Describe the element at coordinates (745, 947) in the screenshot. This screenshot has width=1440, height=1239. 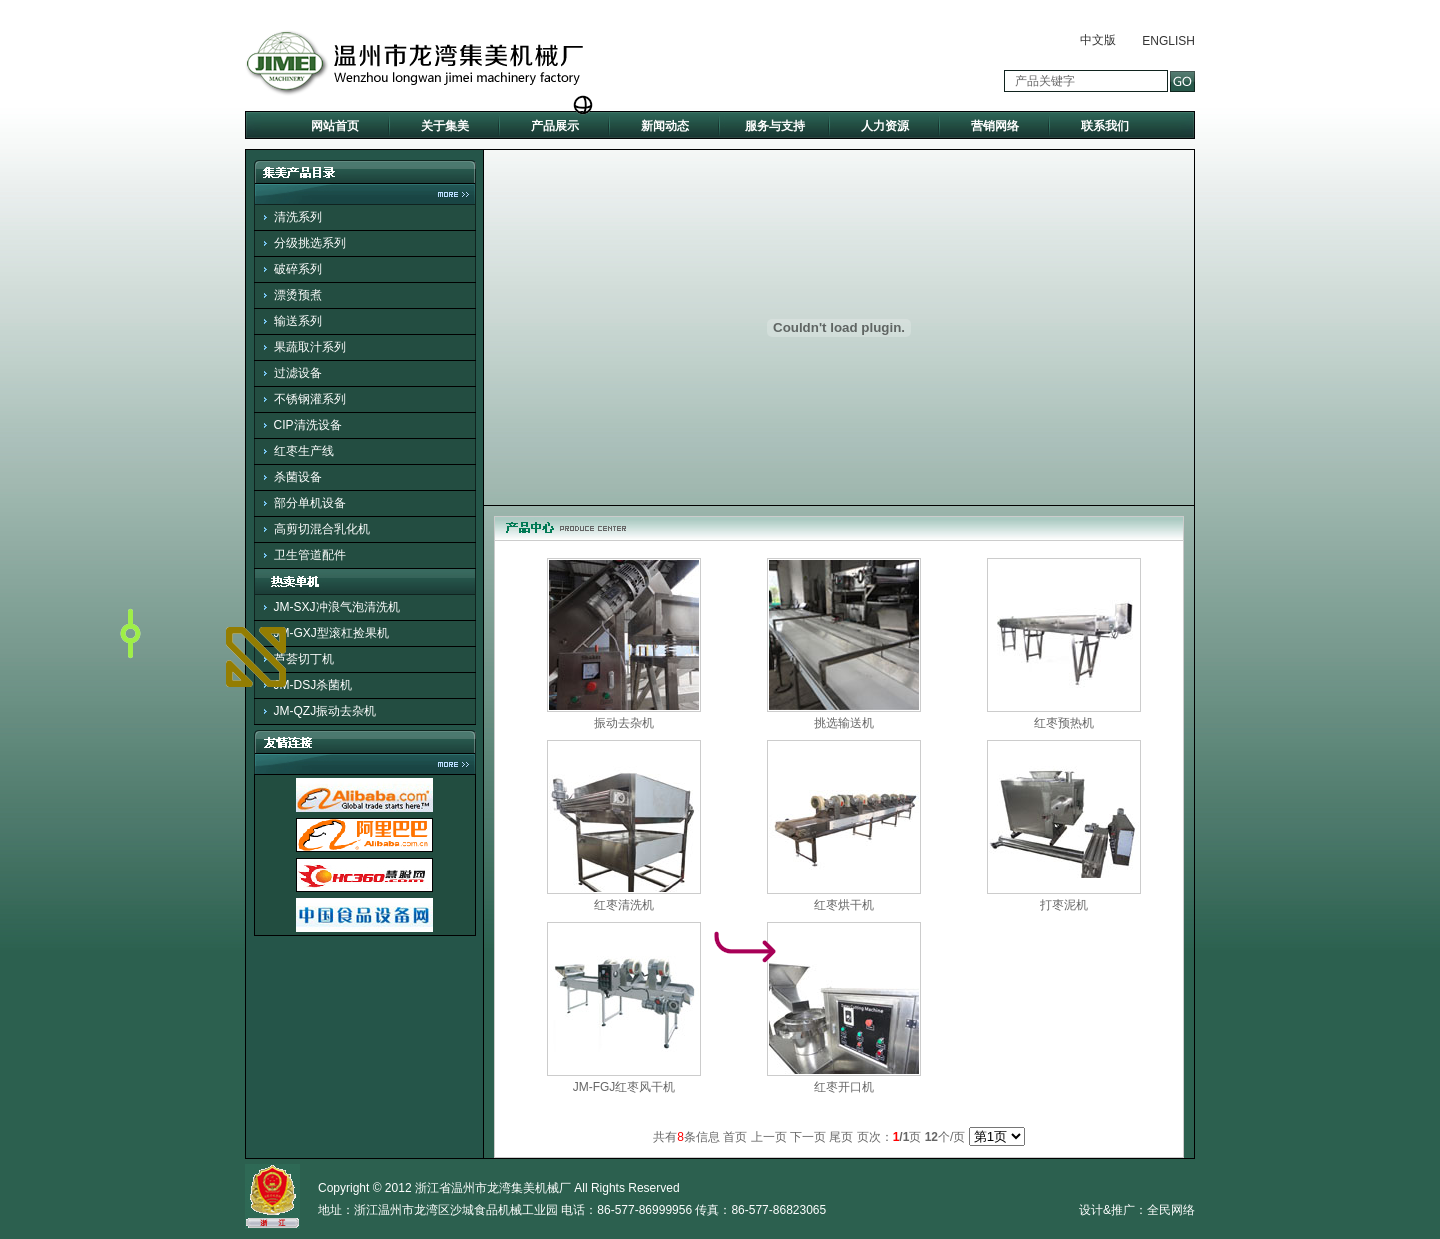
I see `forward or redirect a message` at that location.